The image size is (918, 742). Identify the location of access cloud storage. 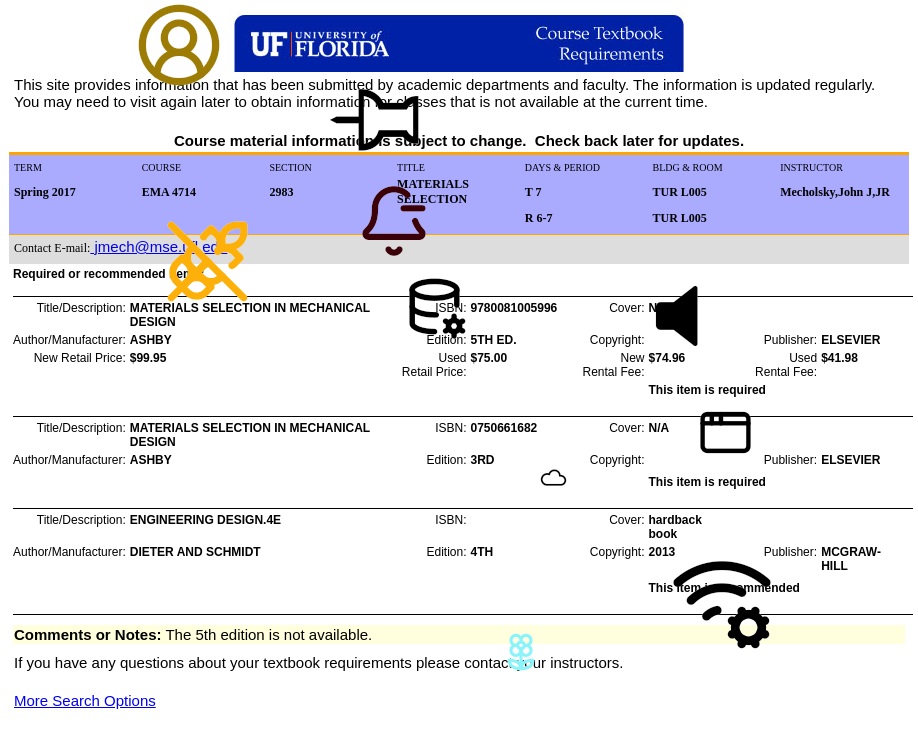
(553, 478).